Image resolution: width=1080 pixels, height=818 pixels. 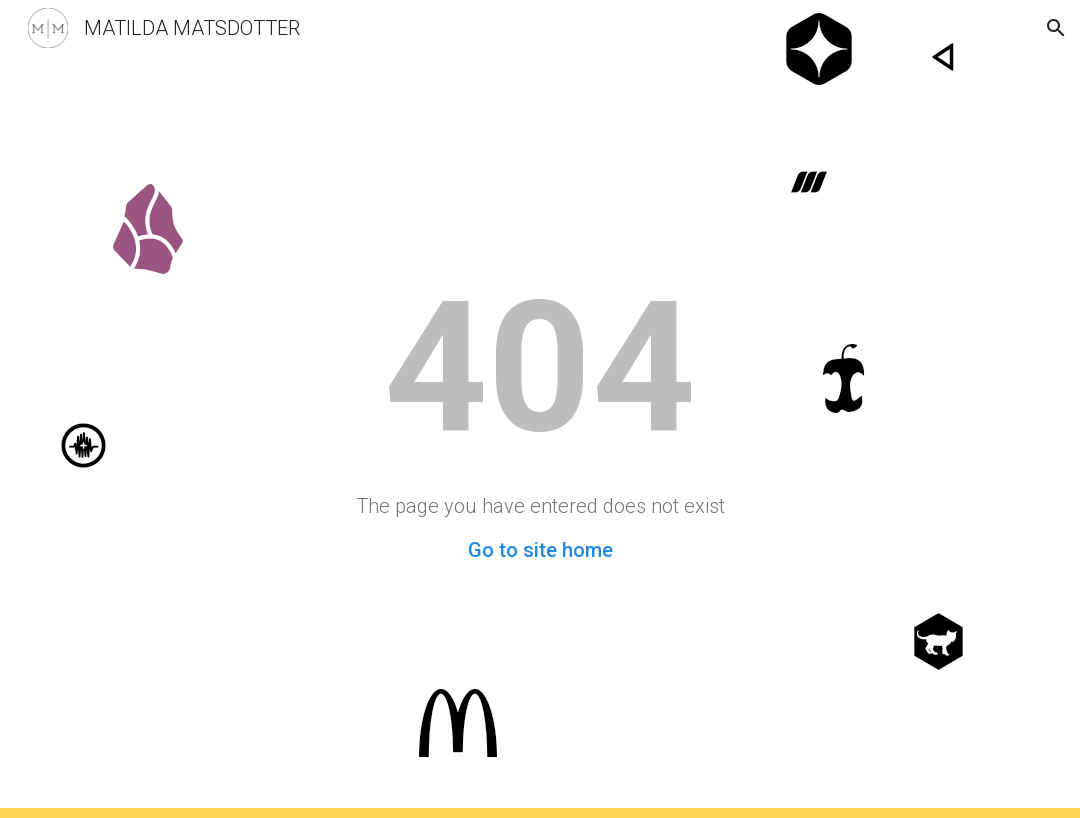 What do you see at coordinates (819, 49) in the screenshot?
I see `andela company logo` at bounding box center [819, 49].